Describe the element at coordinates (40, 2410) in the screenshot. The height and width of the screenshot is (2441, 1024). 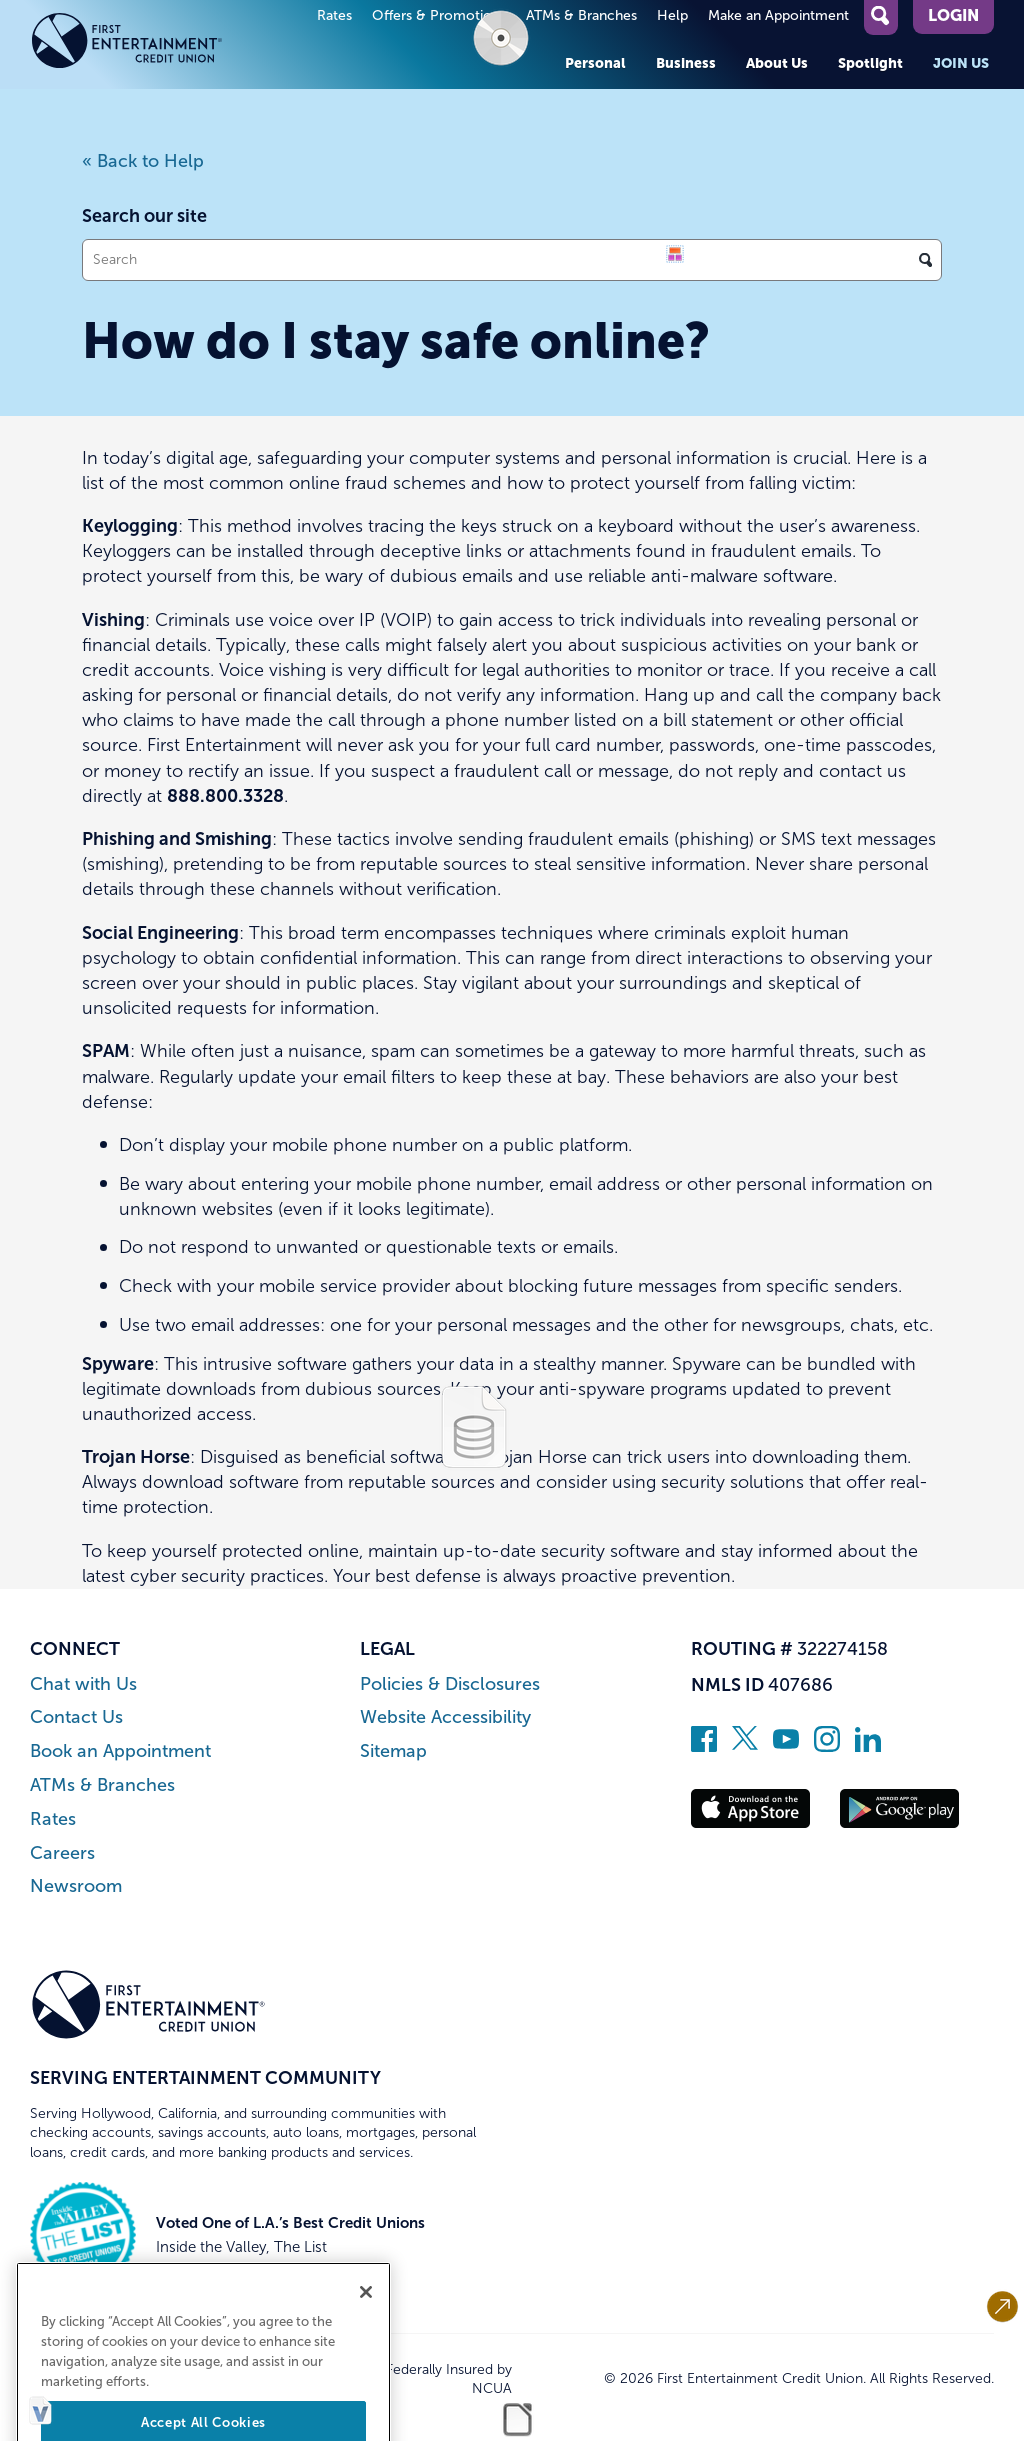
I see `a v programming language source file` at that location.